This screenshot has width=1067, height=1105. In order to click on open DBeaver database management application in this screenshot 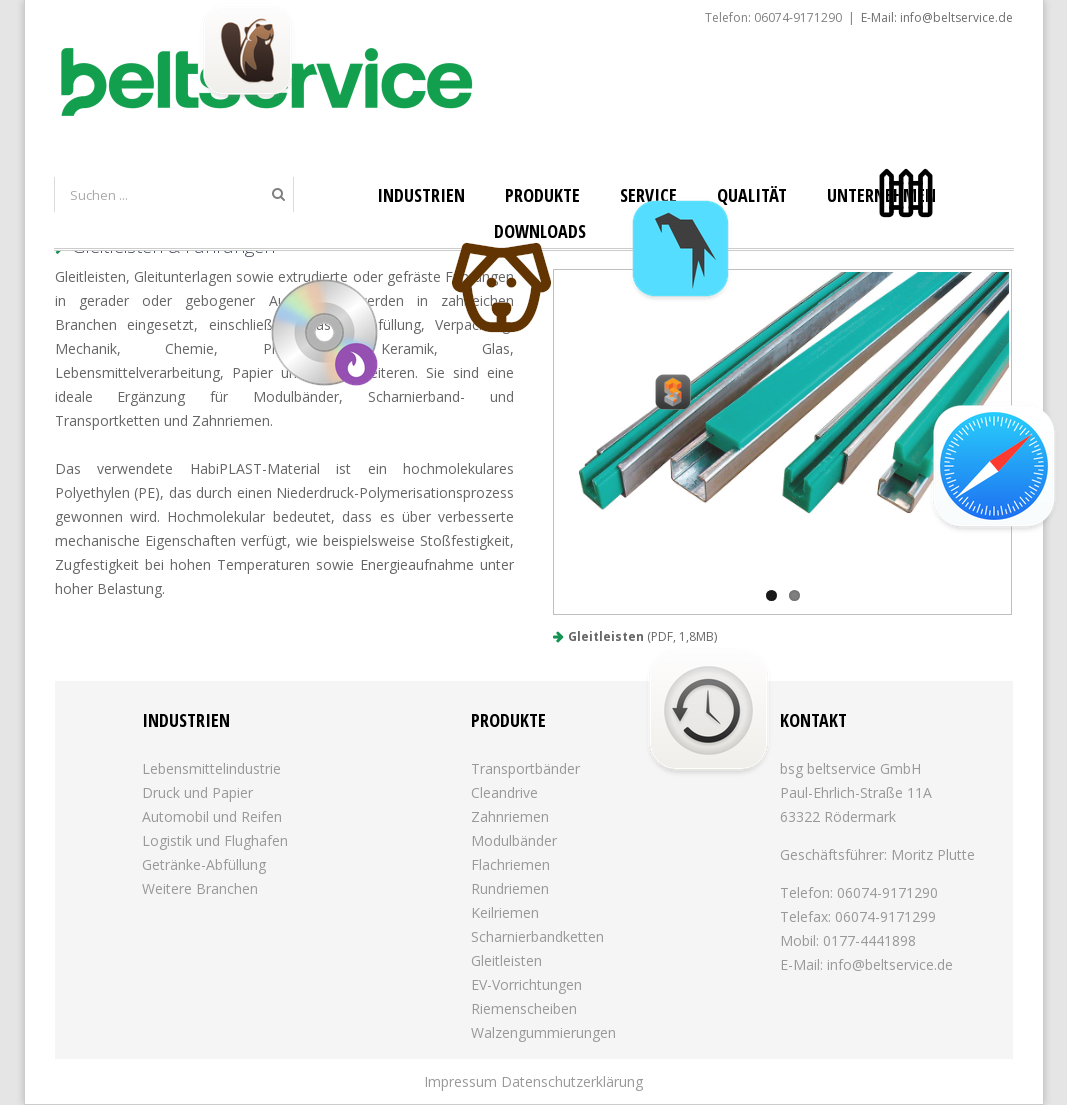, I will do `click(247, 50)`.